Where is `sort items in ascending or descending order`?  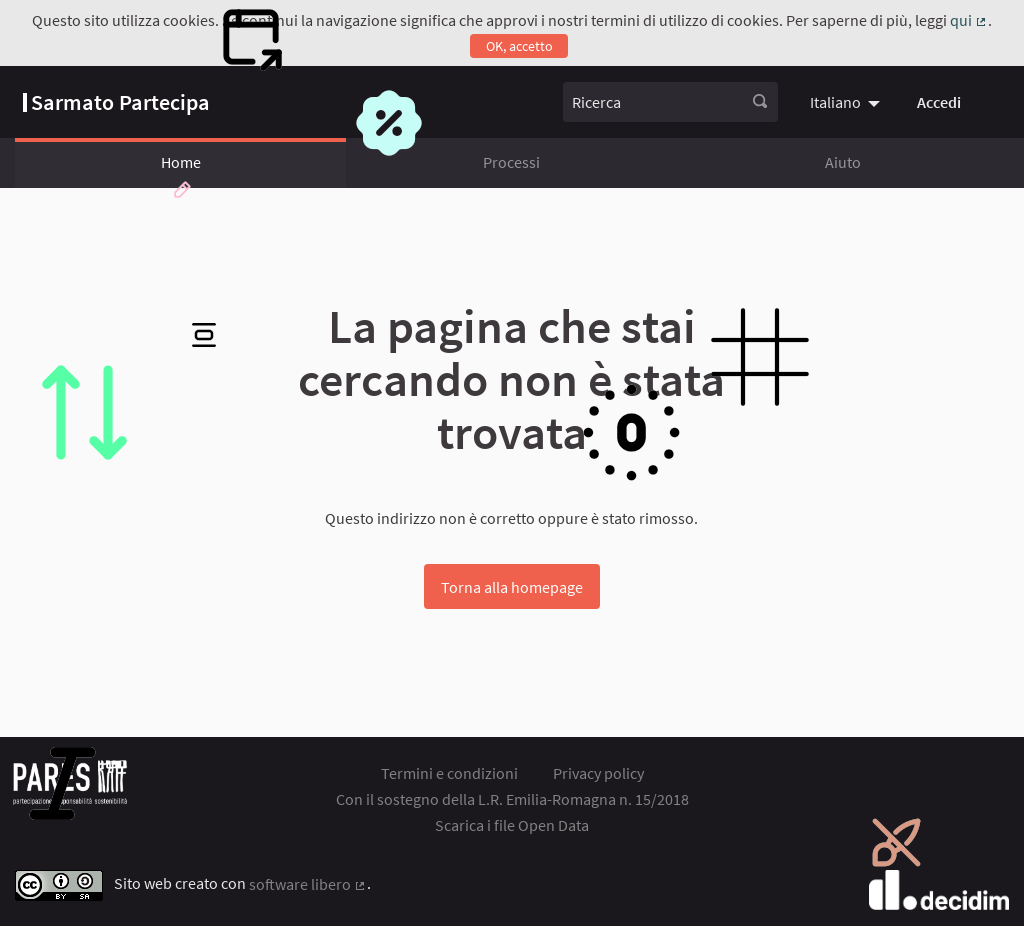 sort items in ascending or descending order is located at coordinates (84, 412).